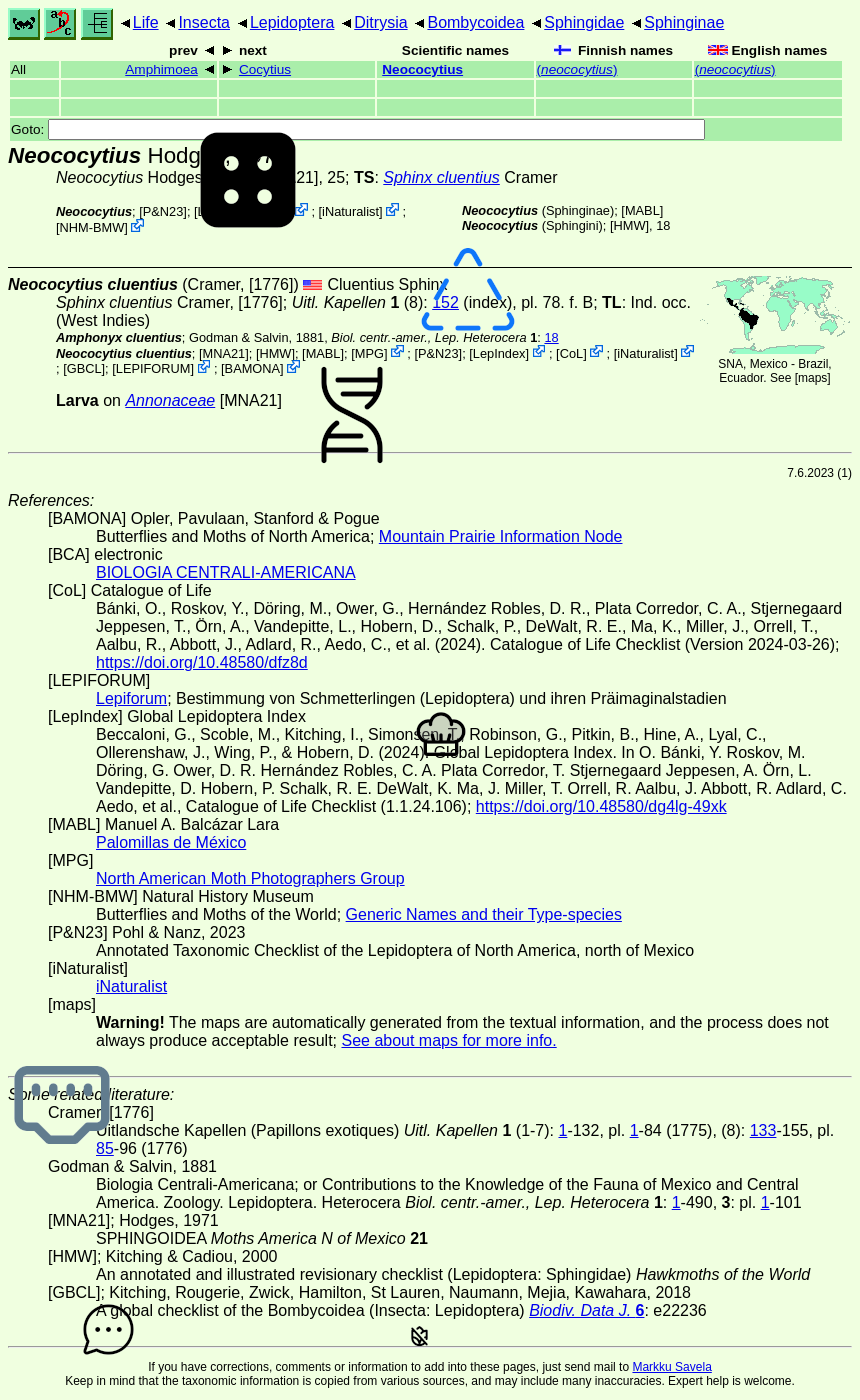 The image size is (860, 1400). What do you see at coordinates (419, 1336) in the screenshot?
I see `indicates gluten-free or grain-free option` at bounding box center [419, 1336].